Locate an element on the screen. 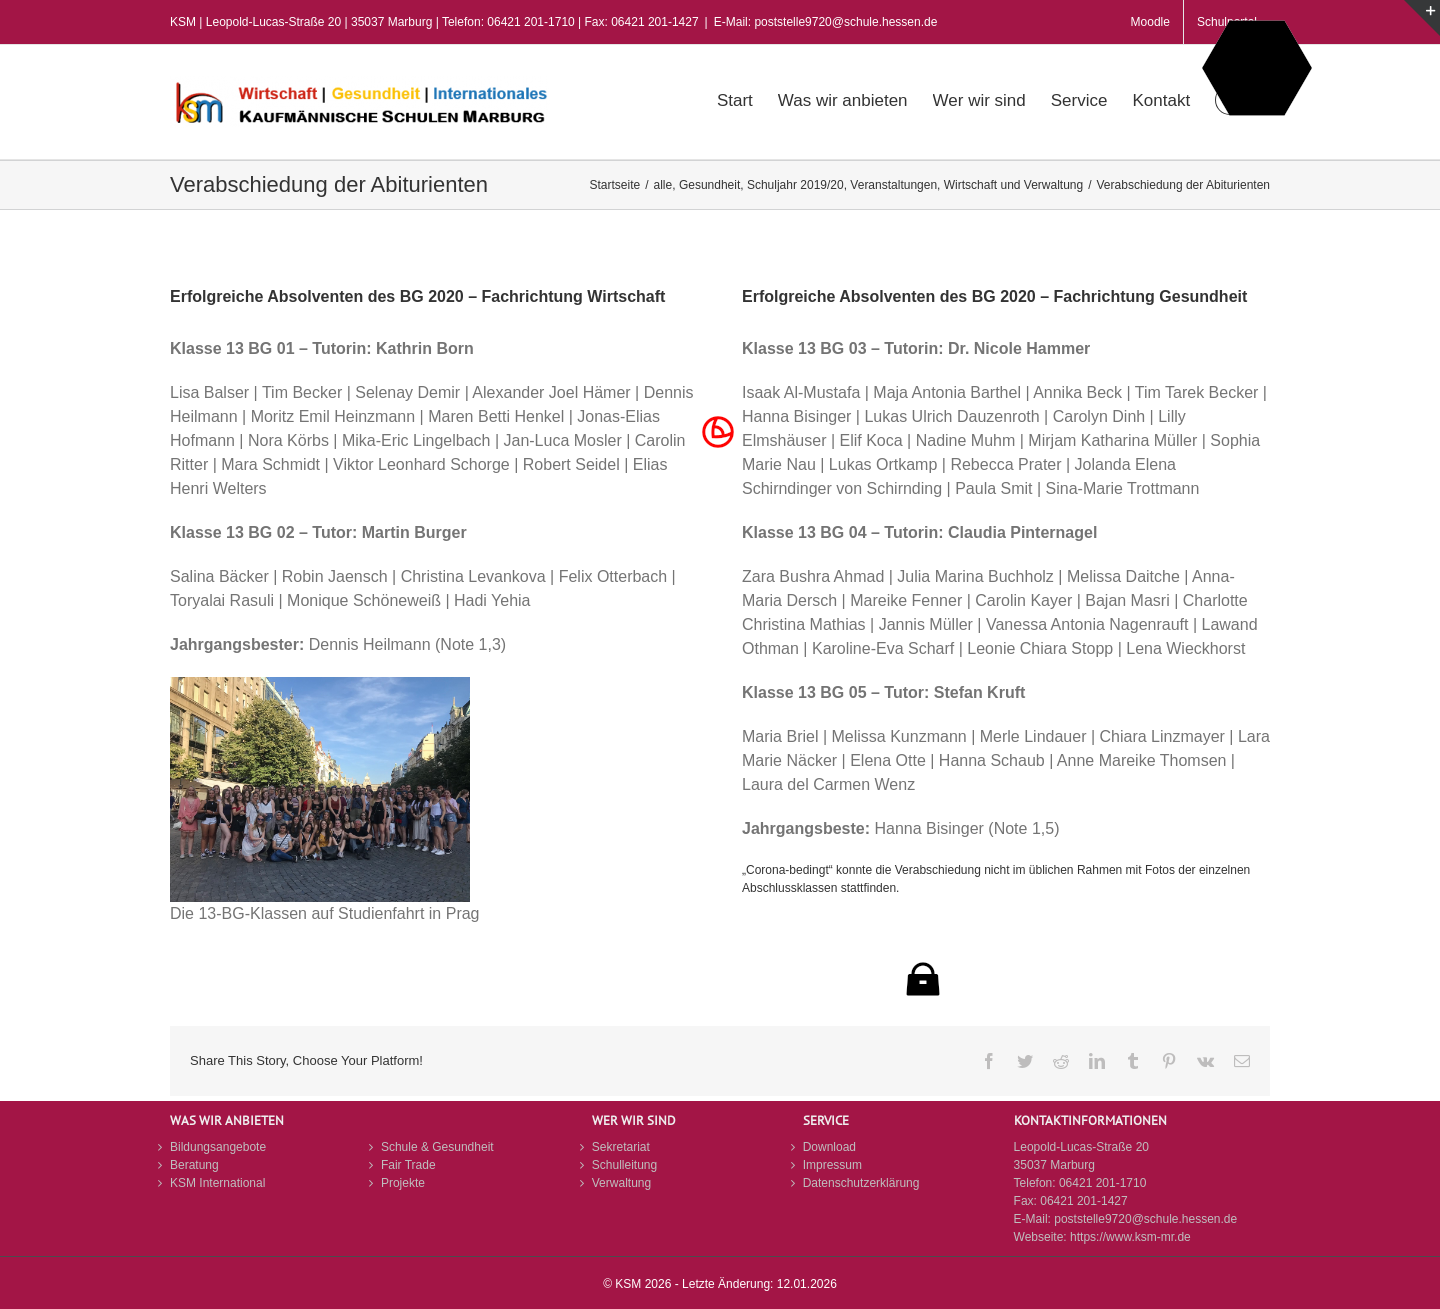 Image resolution: width=1440 pixels, height=1309 pixels. CoreOS logo is located at coordinates (718, 432).